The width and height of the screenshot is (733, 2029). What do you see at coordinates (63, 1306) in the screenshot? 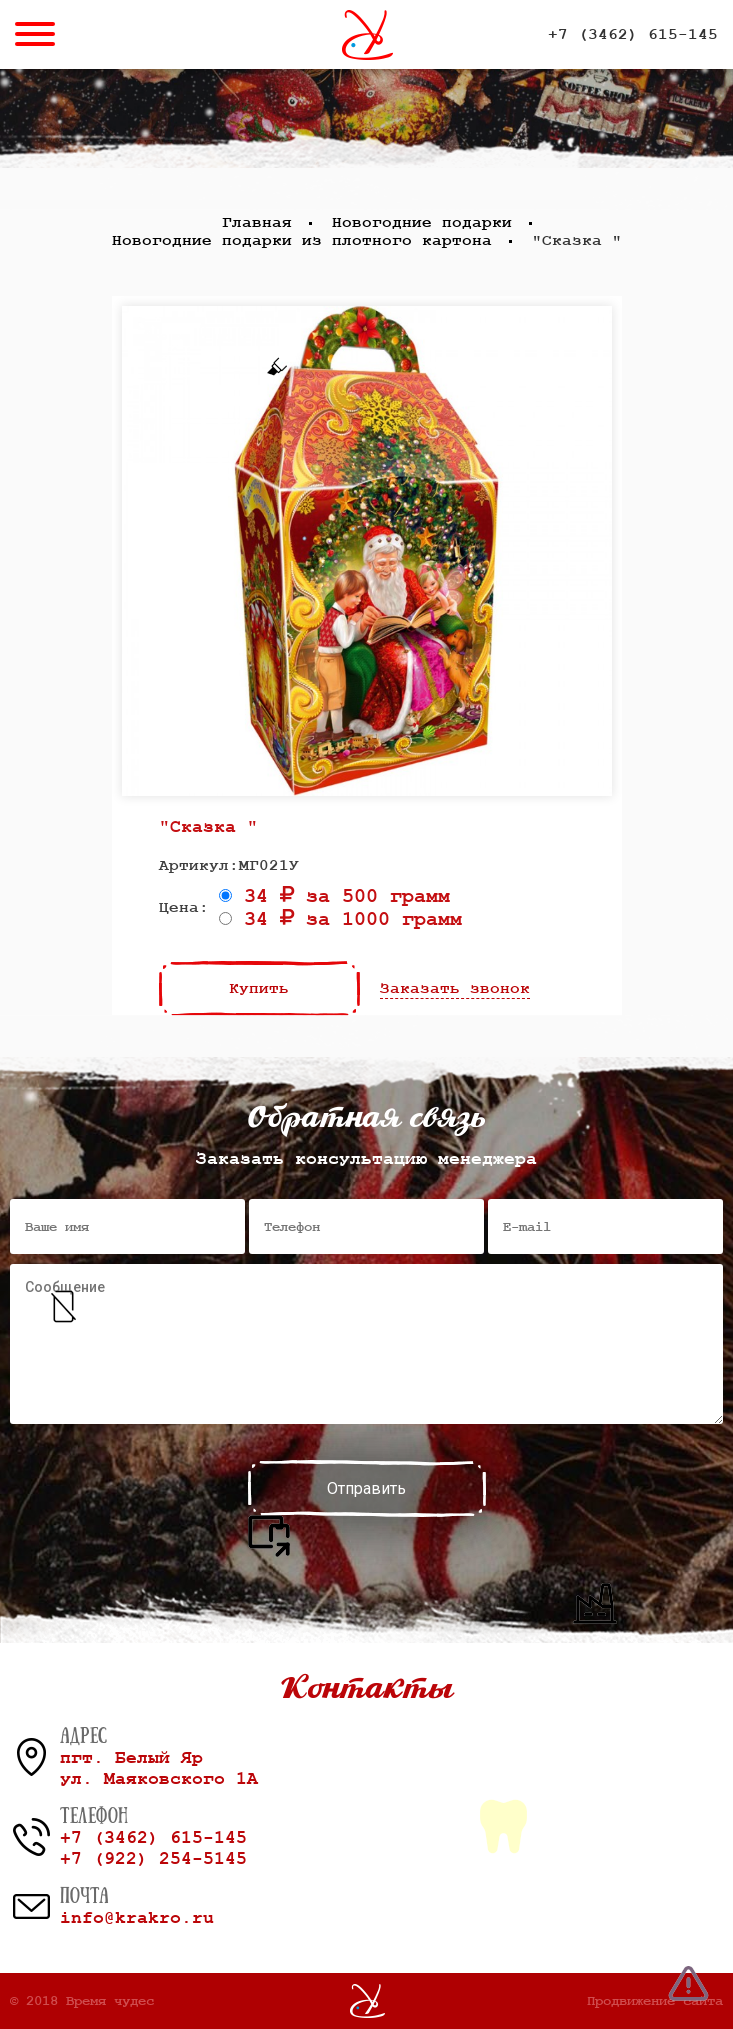
I see `mobile device unavailable or disconnected` at bounding box center [63, 1306].